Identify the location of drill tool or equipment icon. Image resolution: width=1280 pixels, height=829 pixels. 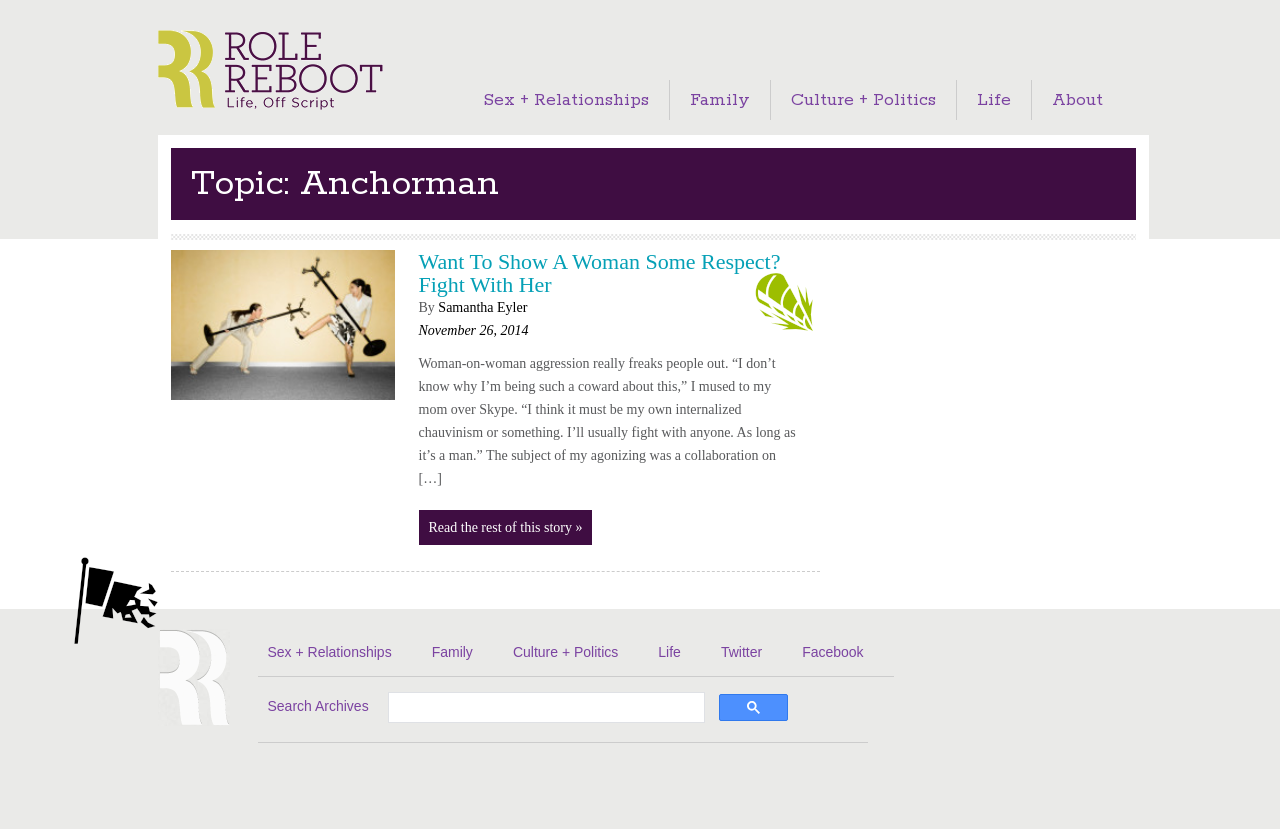
(784, 302).